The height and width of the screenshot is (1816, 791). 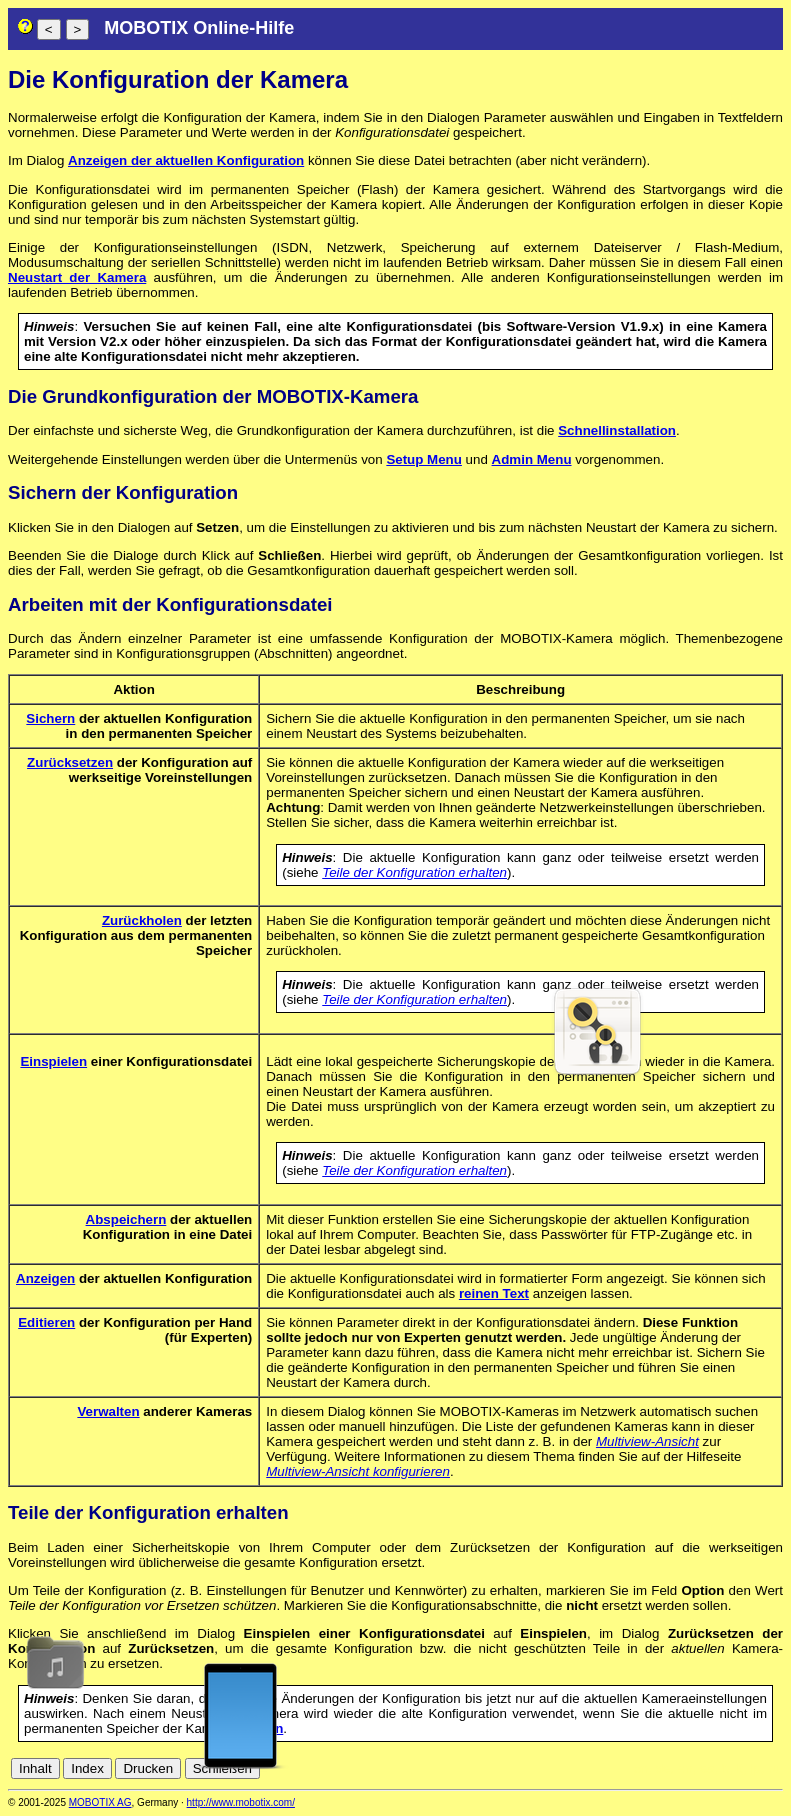 What do you see at coordinates (55, 1662) in the screenshot?
I see `open your music folder` at bounding box center [55, 1662].